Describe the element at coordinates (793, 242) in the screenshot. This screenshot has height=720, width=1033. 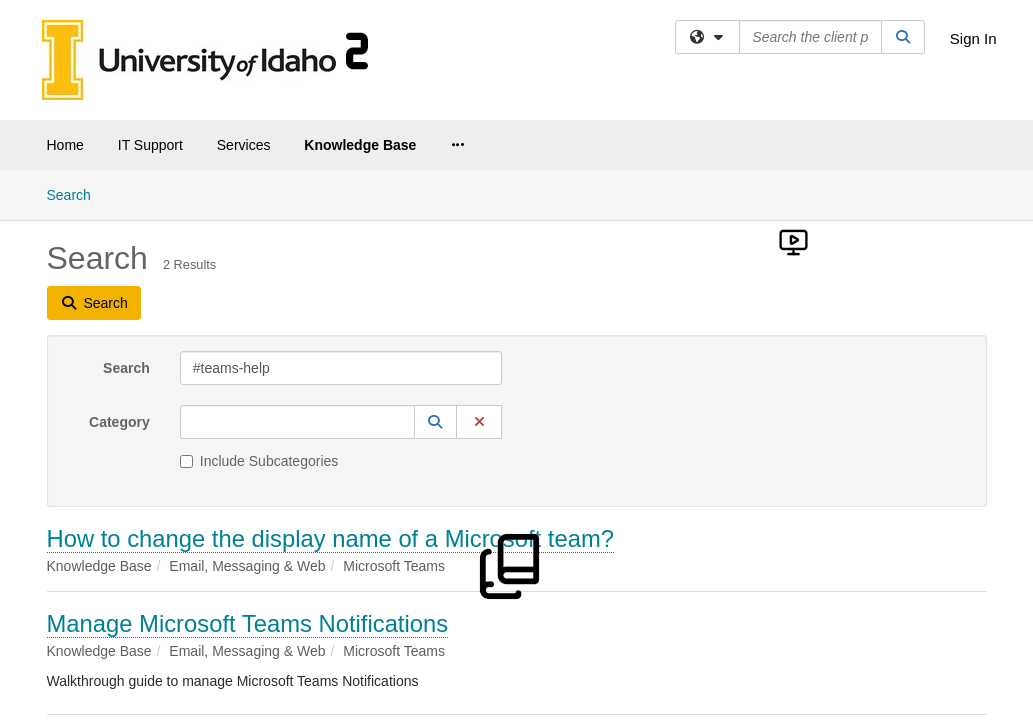
I see `play video on display` at that location.